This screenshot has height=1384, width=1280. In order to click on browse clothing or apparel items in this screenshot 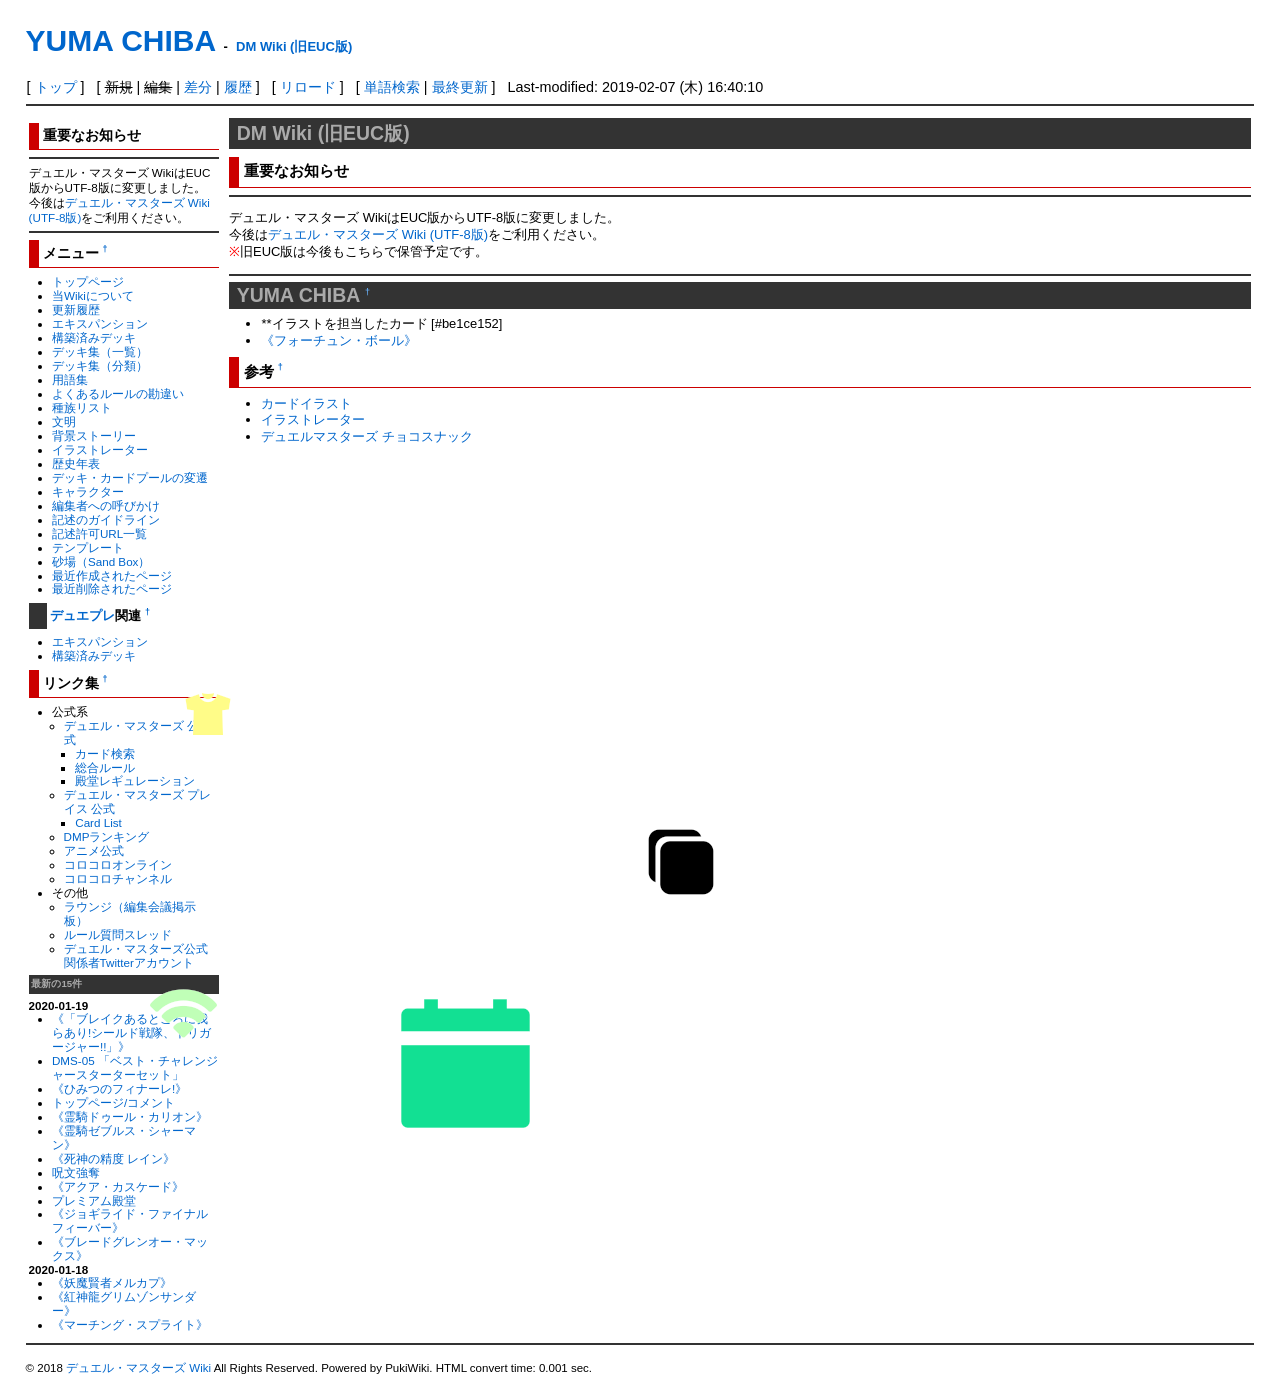, I will do `click(208, 714)`.